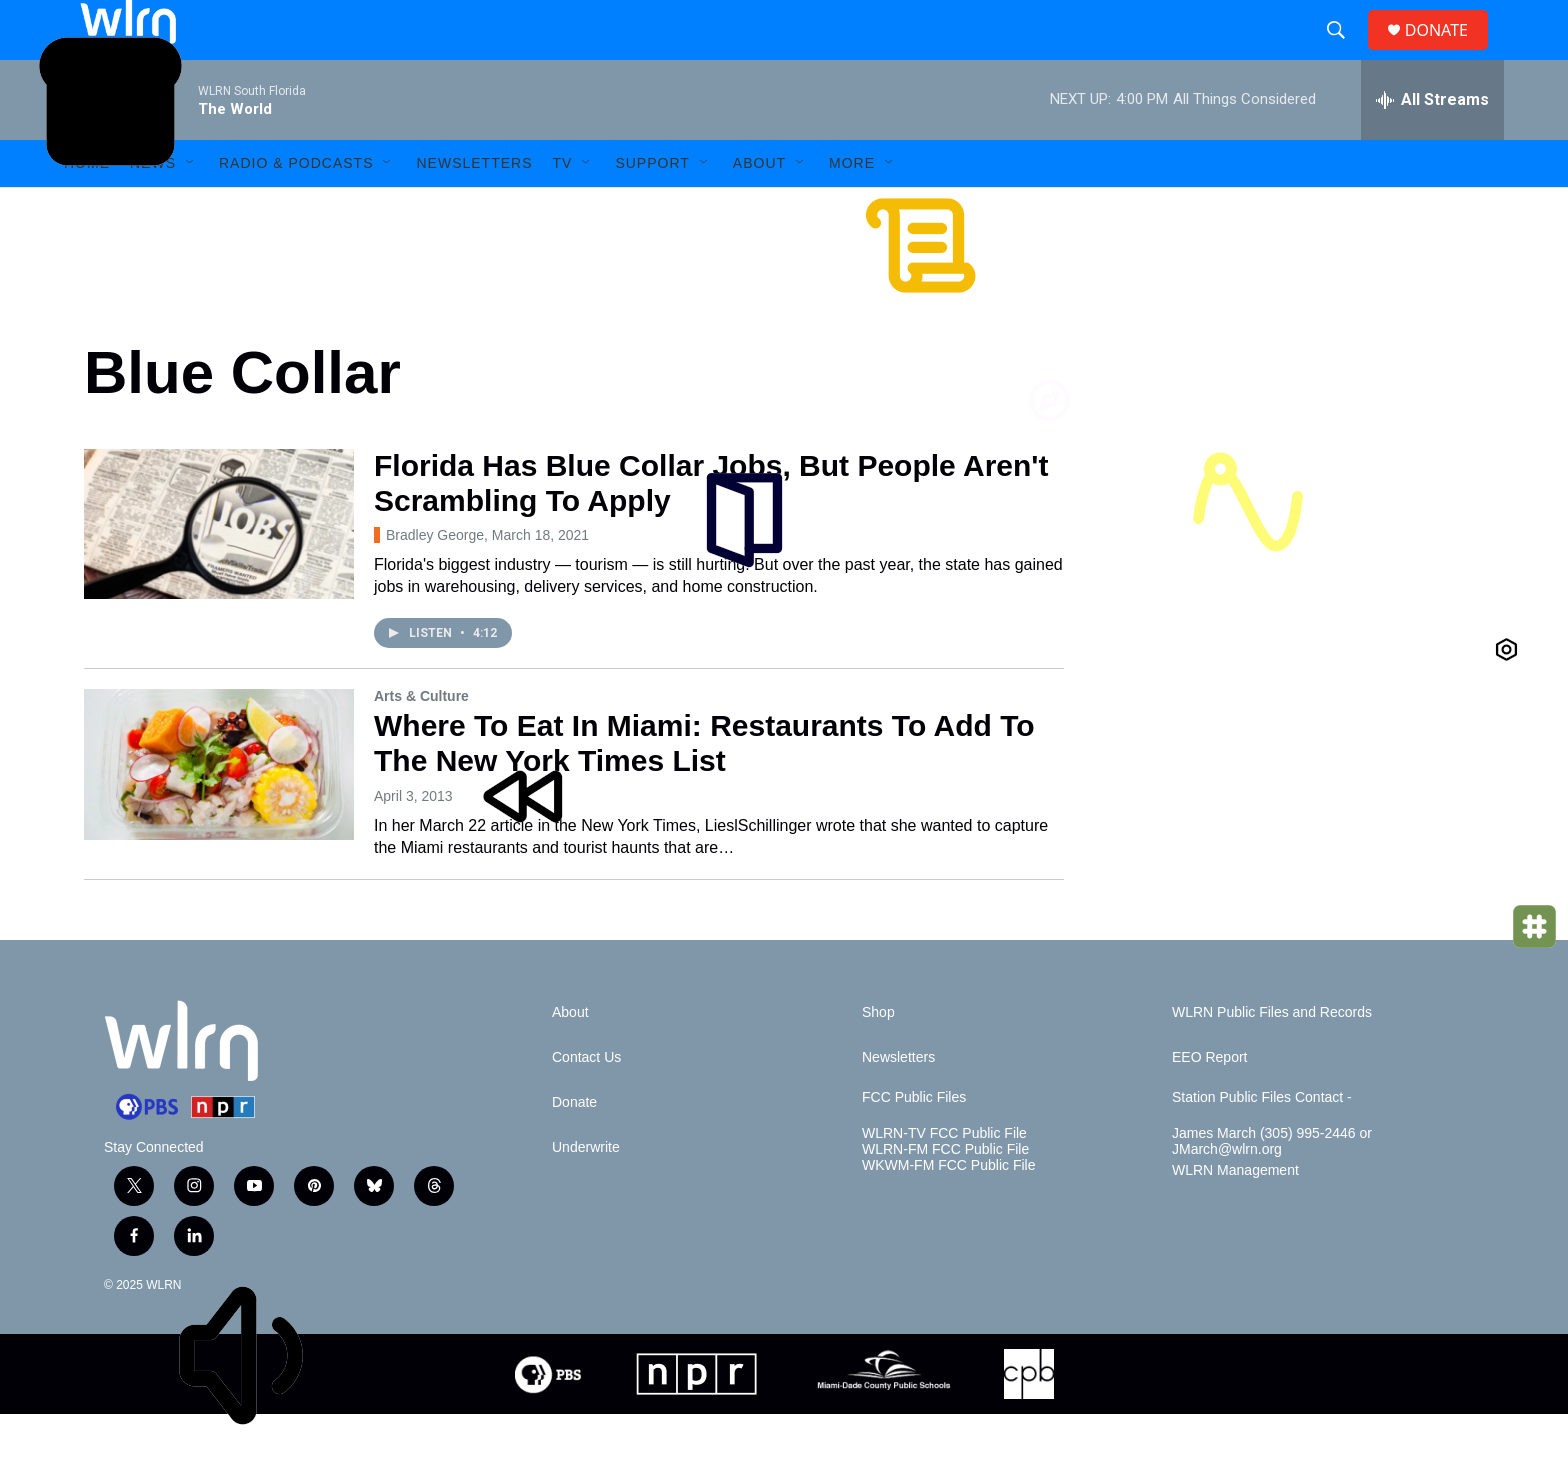  What do you see at coordinates (1534, 926) in the screenshot?
I see `view grid or table layout` at bounding box center [1534, 926].